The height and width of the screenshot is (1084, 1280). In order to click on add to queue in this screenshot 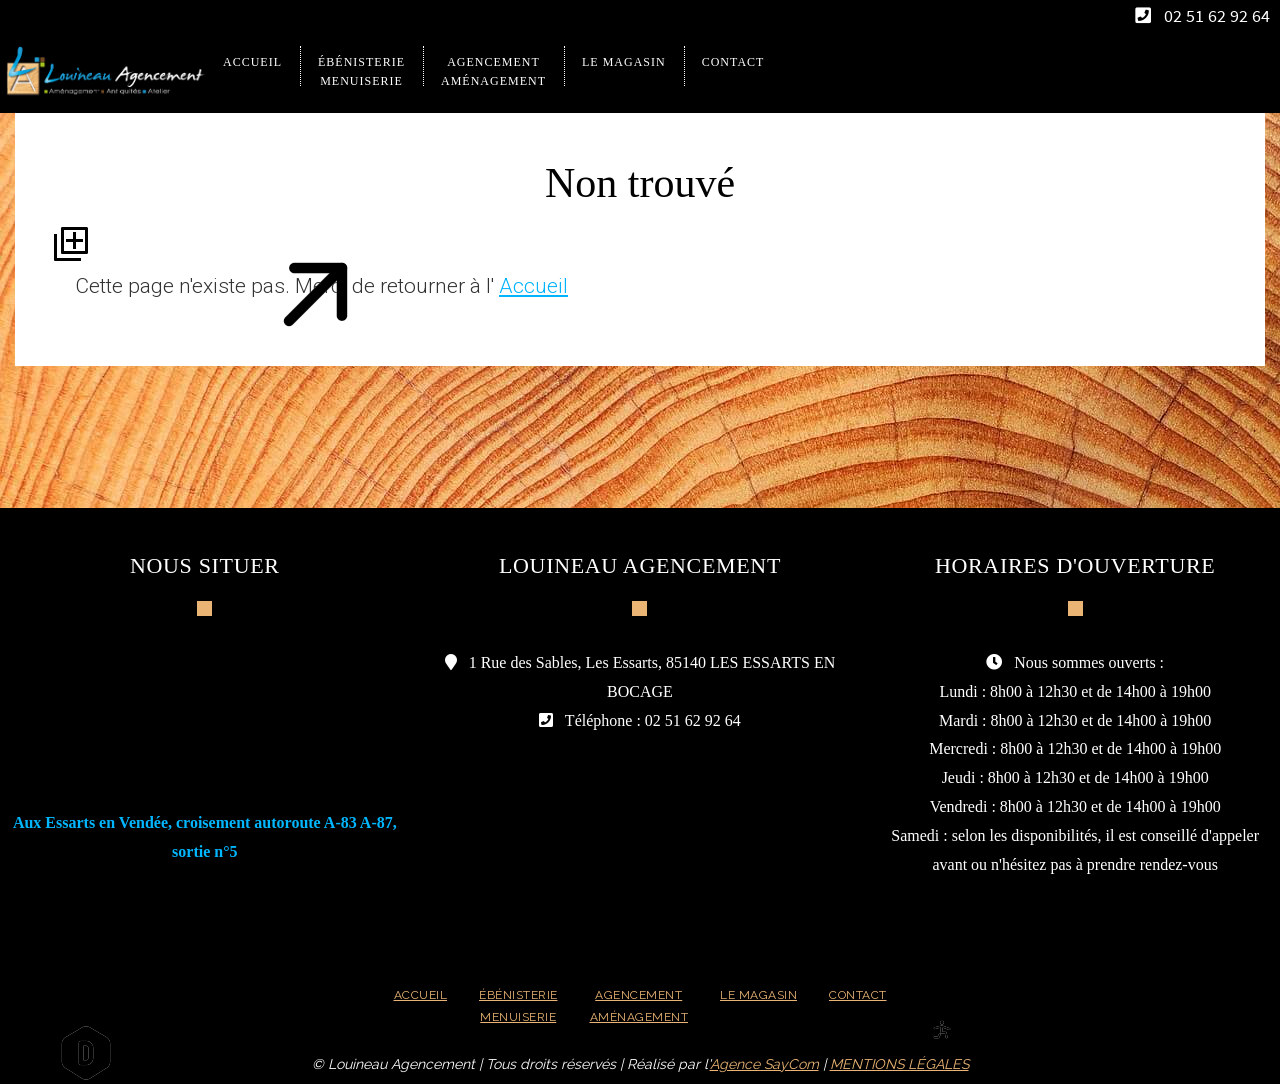, I will do `click(71, 244)`.